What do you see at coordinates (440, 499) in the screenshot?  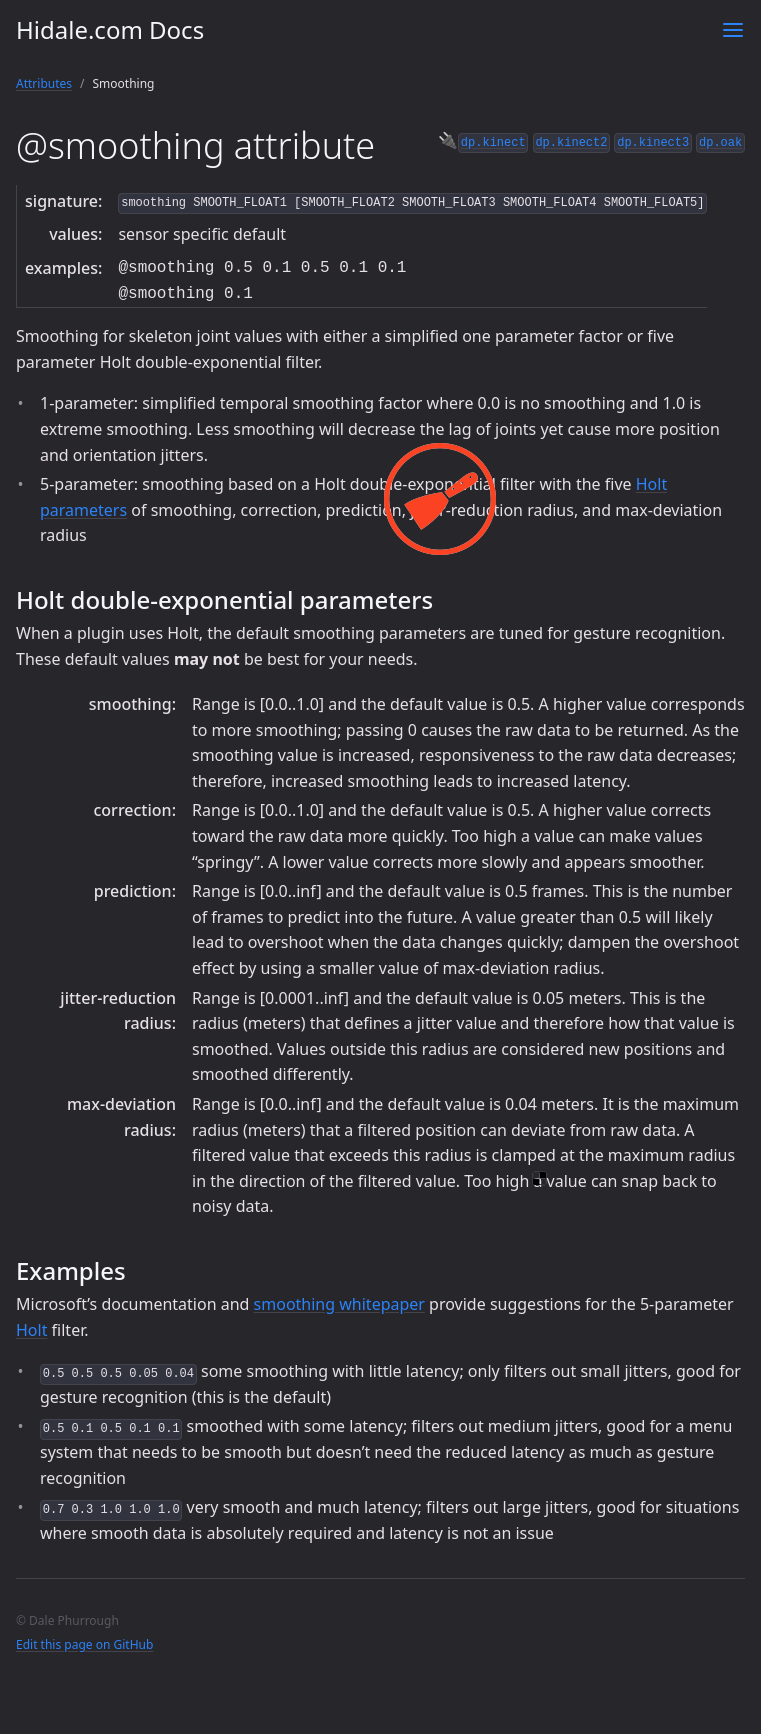 I see `Scrapy web scraping framework logo` at bounding box center [440, 499].